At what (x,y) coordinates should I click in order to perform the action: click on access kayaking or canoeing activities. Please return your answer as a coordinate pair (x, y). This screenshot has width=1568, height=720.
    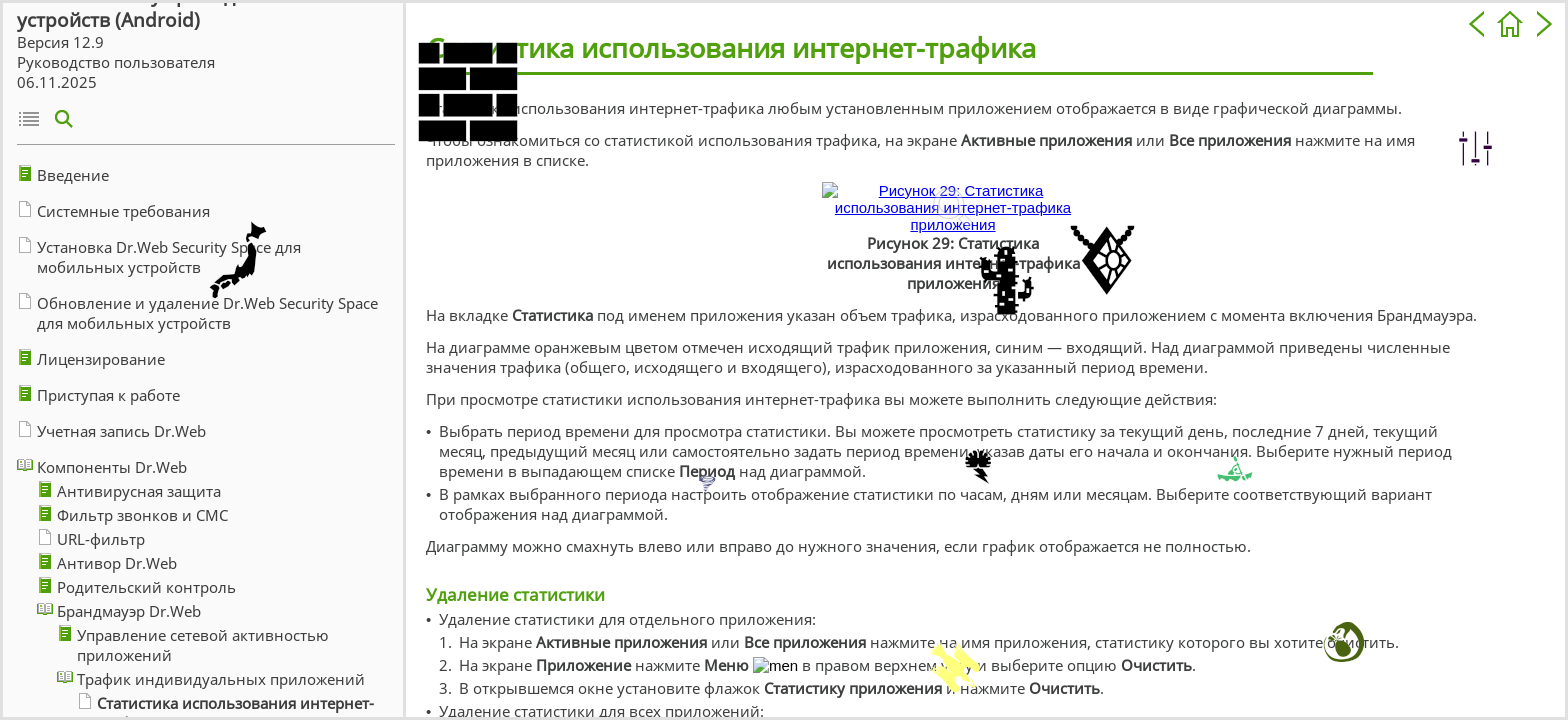
    Looking at the image, I should click on (1235, 470).